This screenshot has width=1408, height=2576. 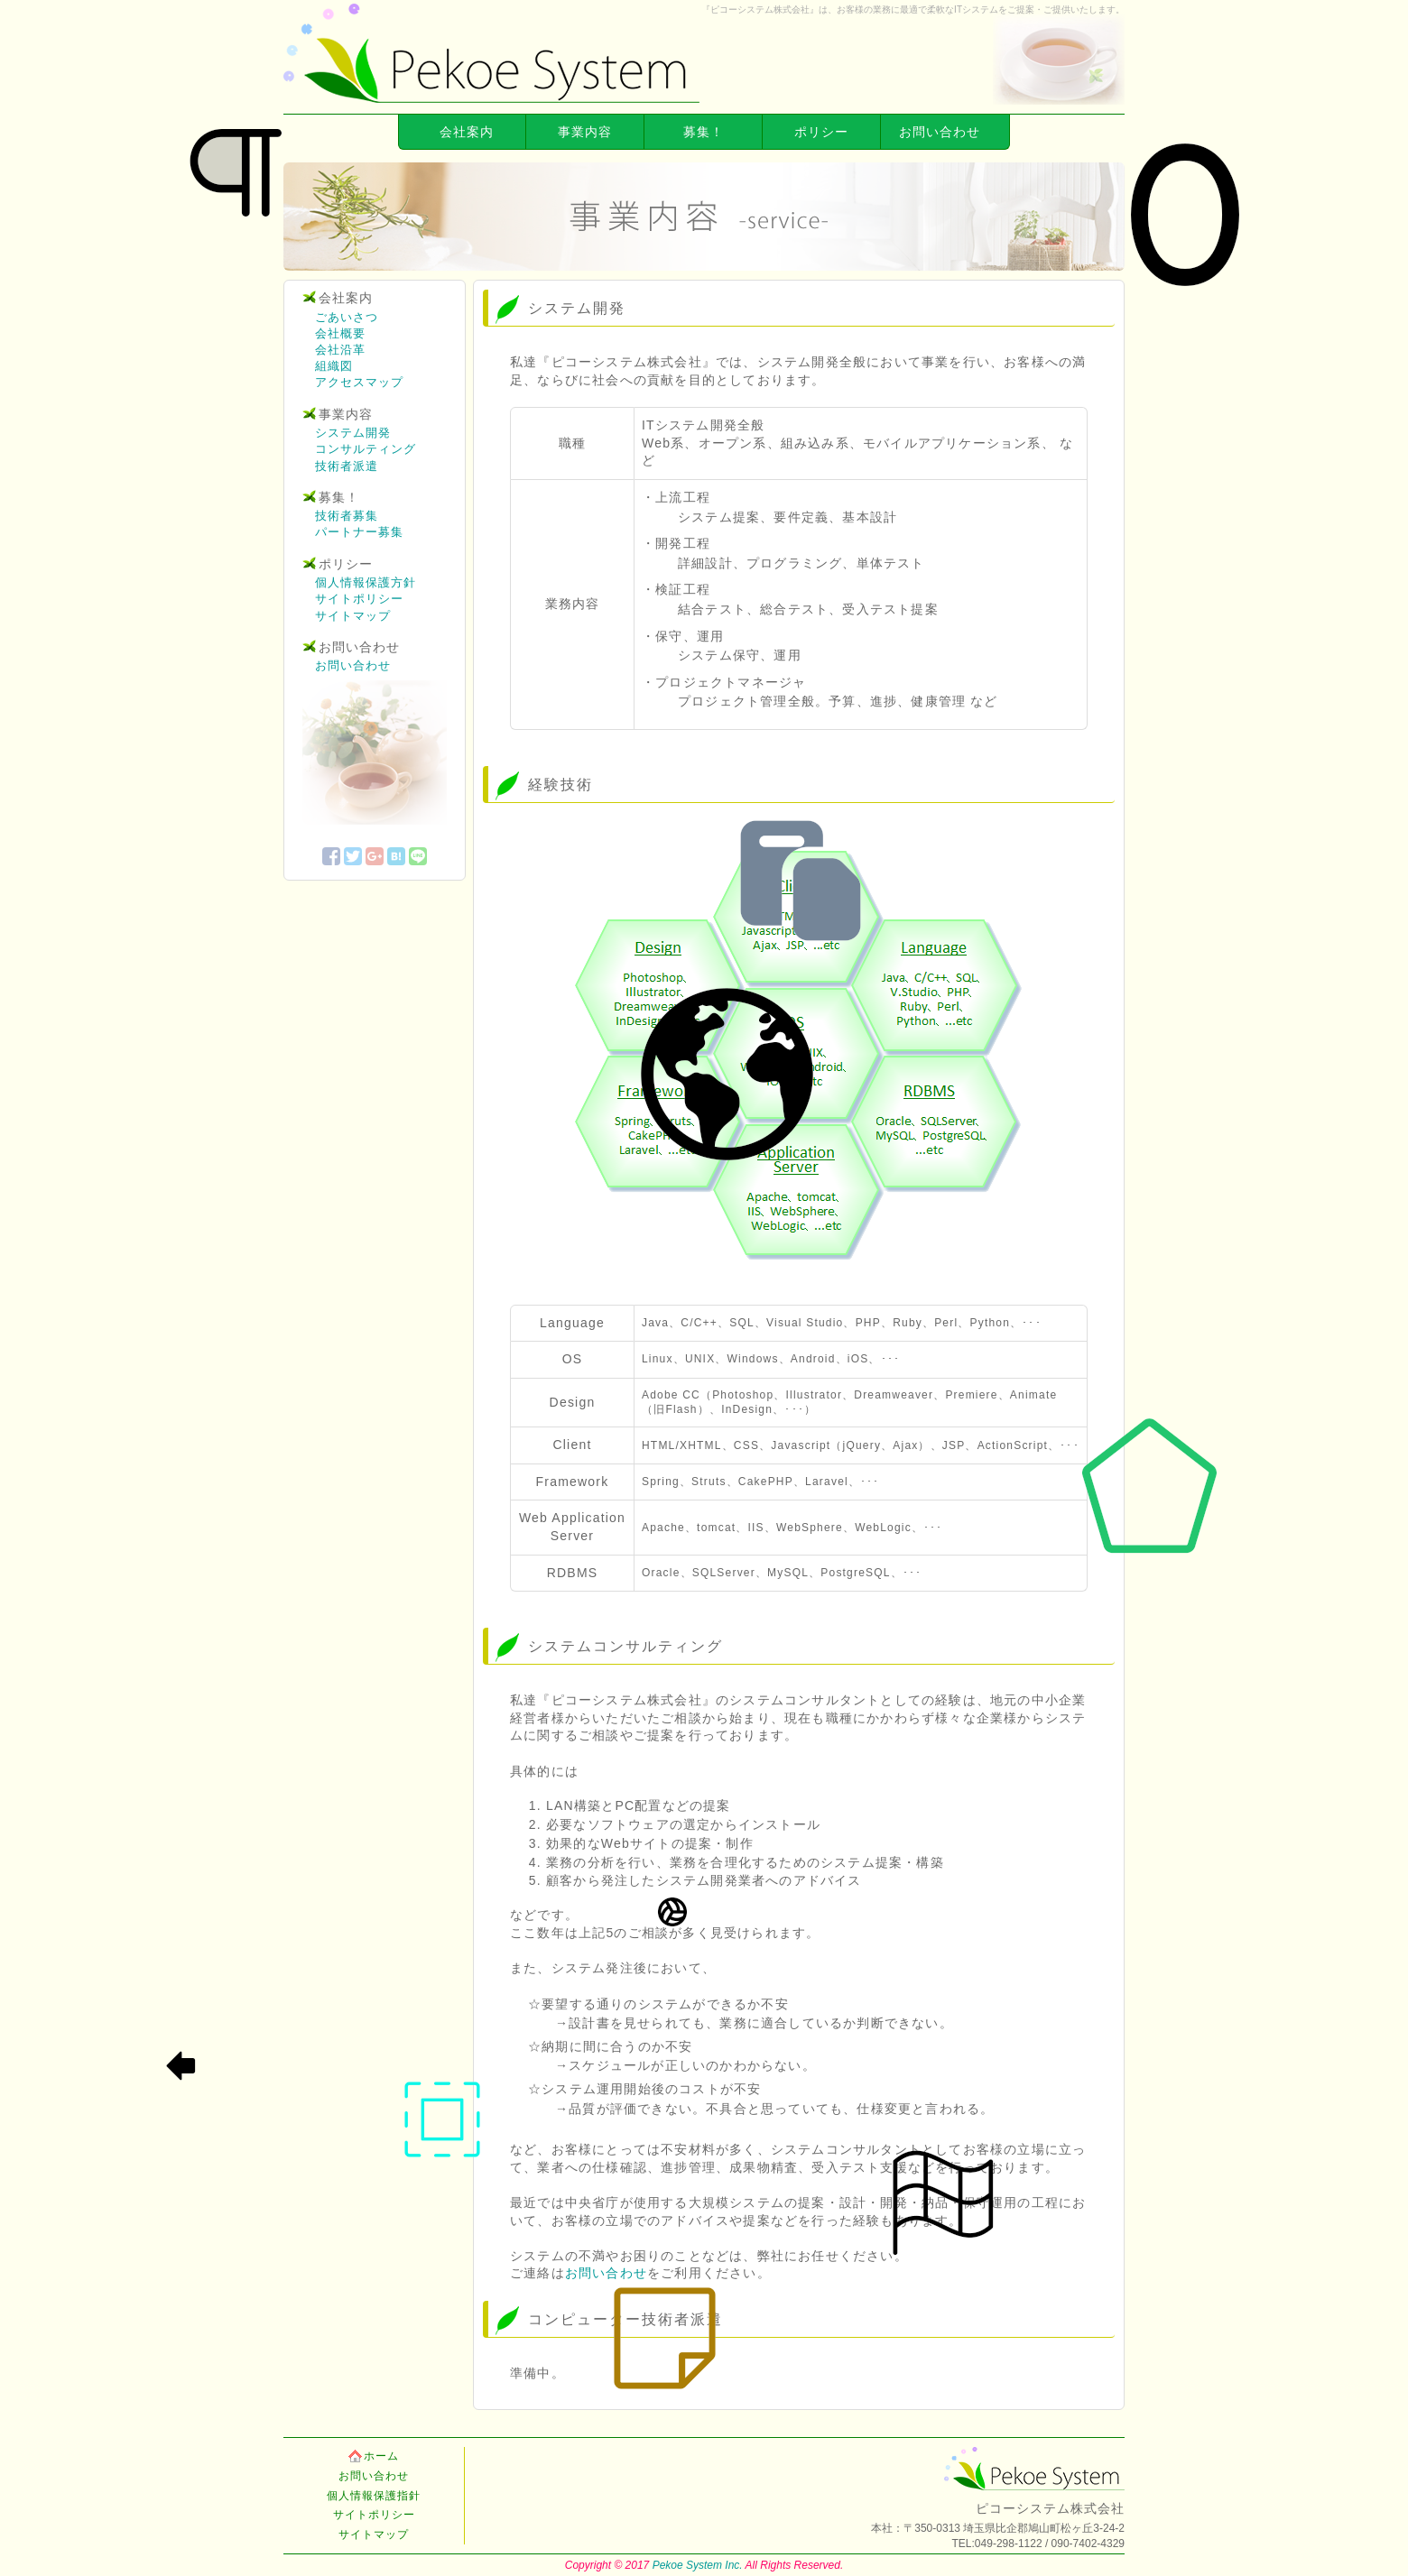 What do you see at coordinates (672, 1912) in the screenshot?
I see `access volleyball or beach sports content` at bounding box center [672, 1912].